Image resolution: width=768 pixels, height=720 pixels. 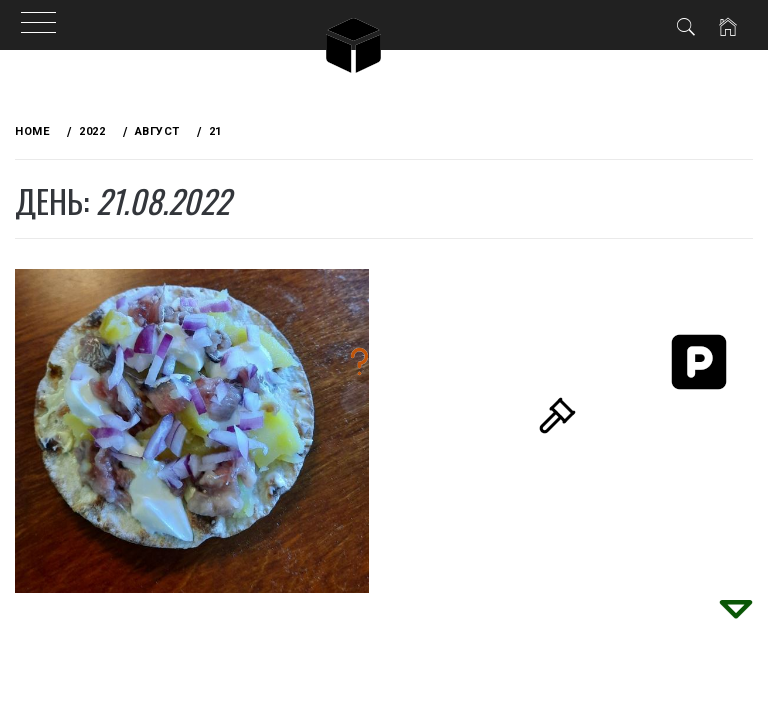 What do you see at coordinates (699, 362) in the screenshot?
I see `find nearby parking locations` at bounding box center [699, 362].